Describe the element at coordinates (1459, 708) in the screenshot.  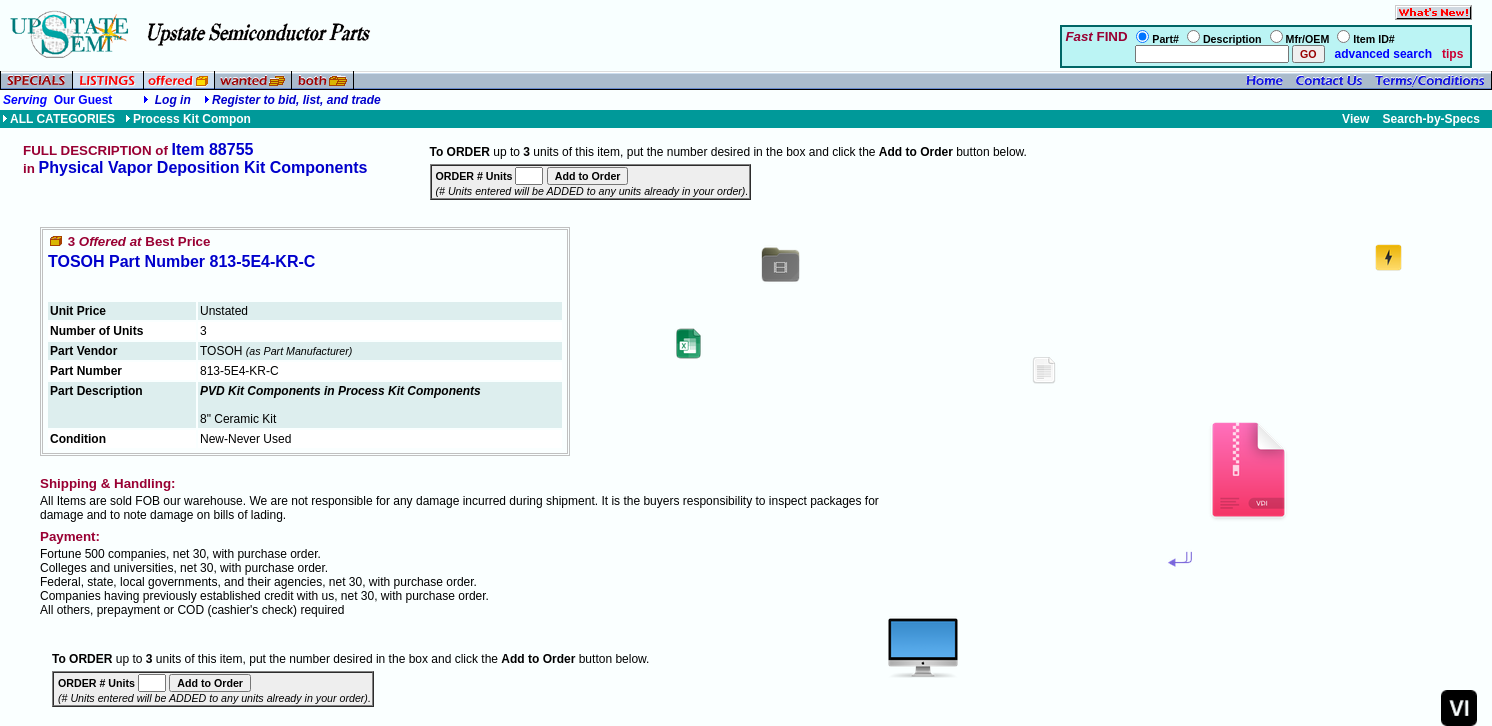
I see `switch to vietnamese keyboard input method` at that location.